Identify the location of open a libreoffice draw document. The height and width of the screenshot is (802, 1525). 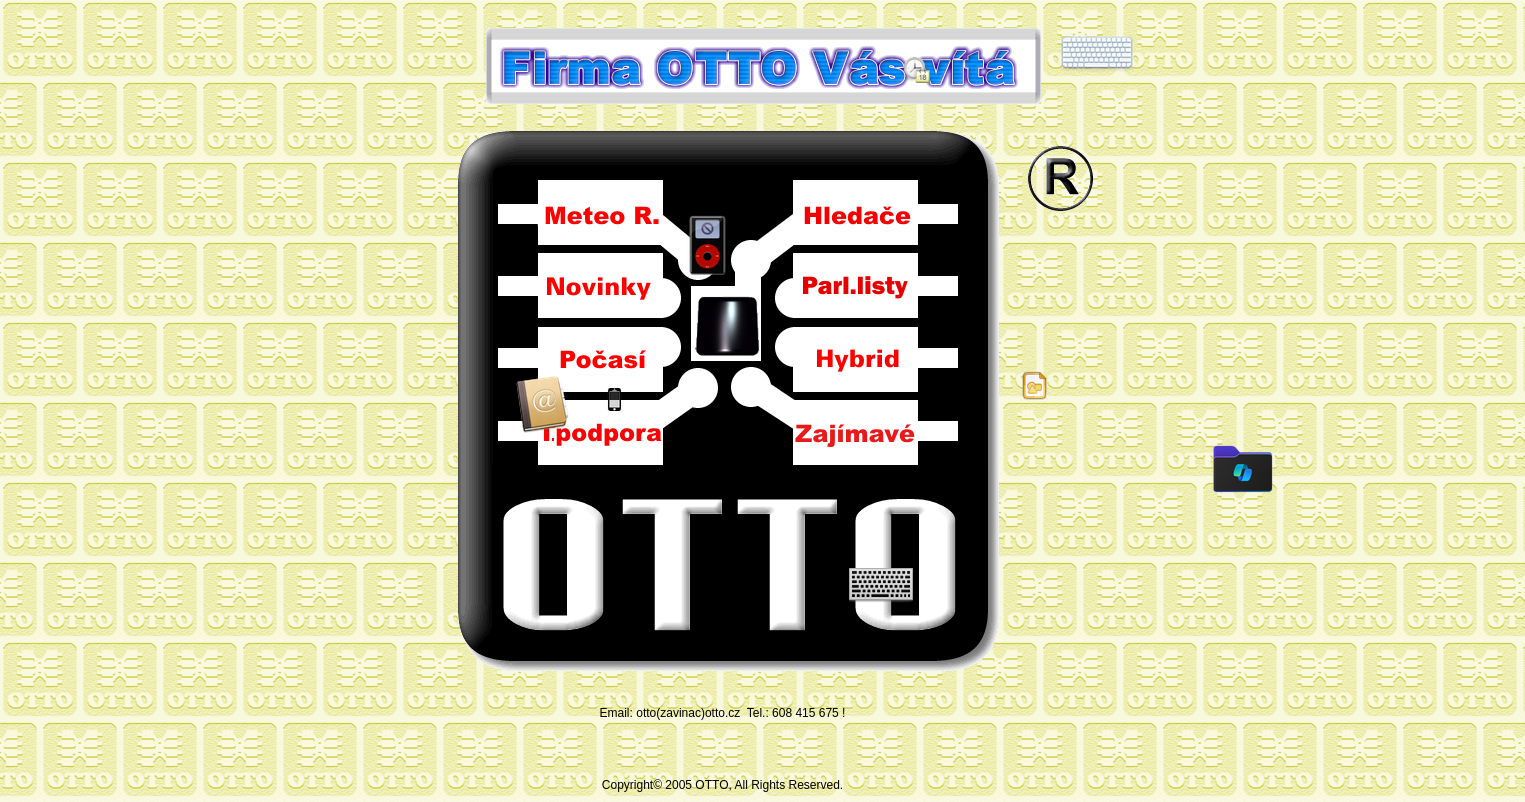
(1034, 385).